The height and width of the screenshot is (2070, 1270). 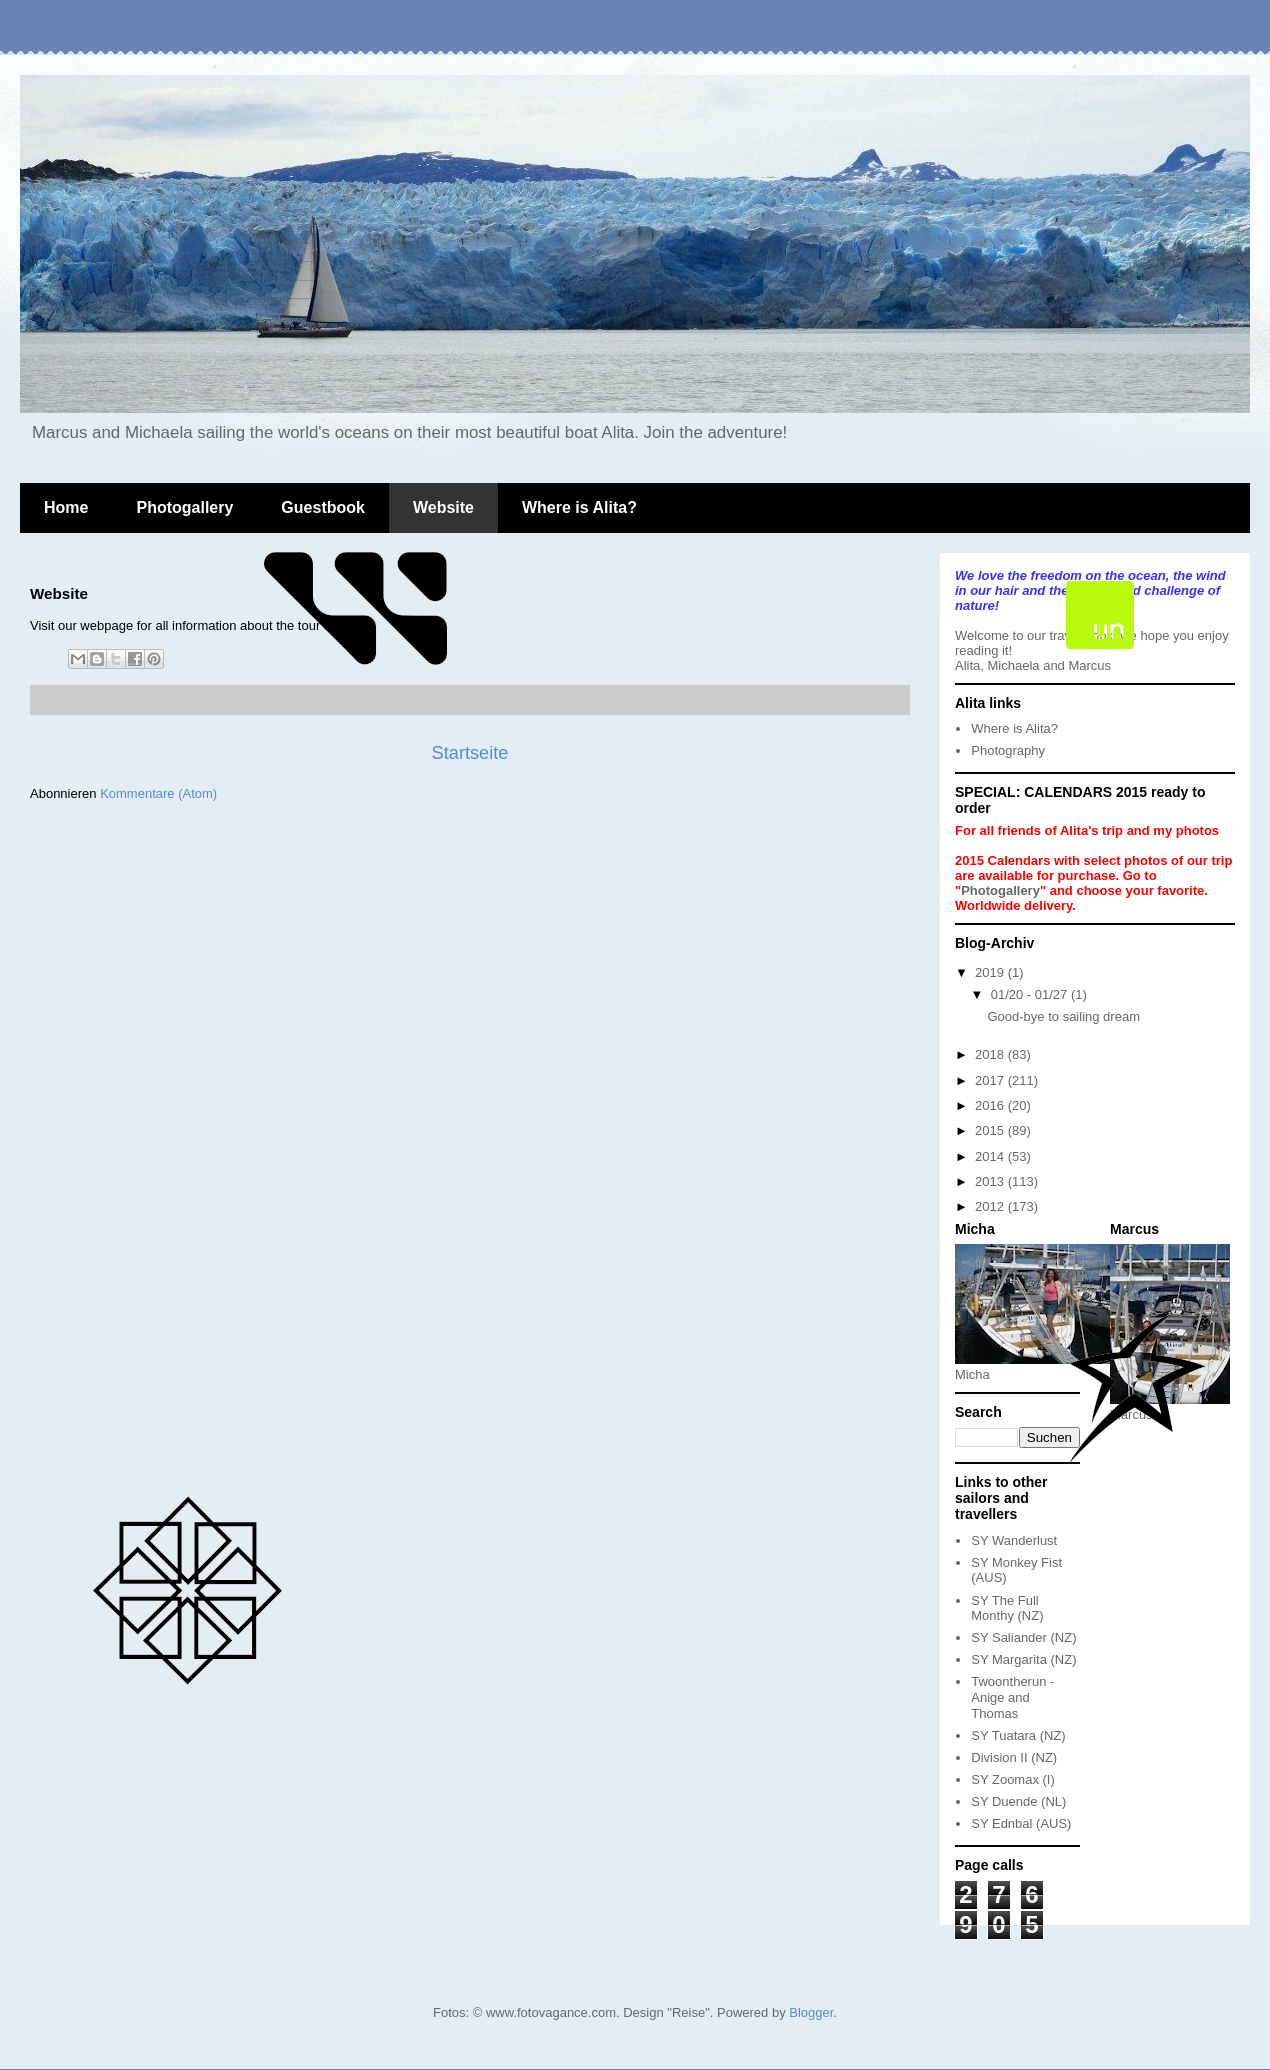 I want to click on western digital brand logo, so click(x=355, y=608).